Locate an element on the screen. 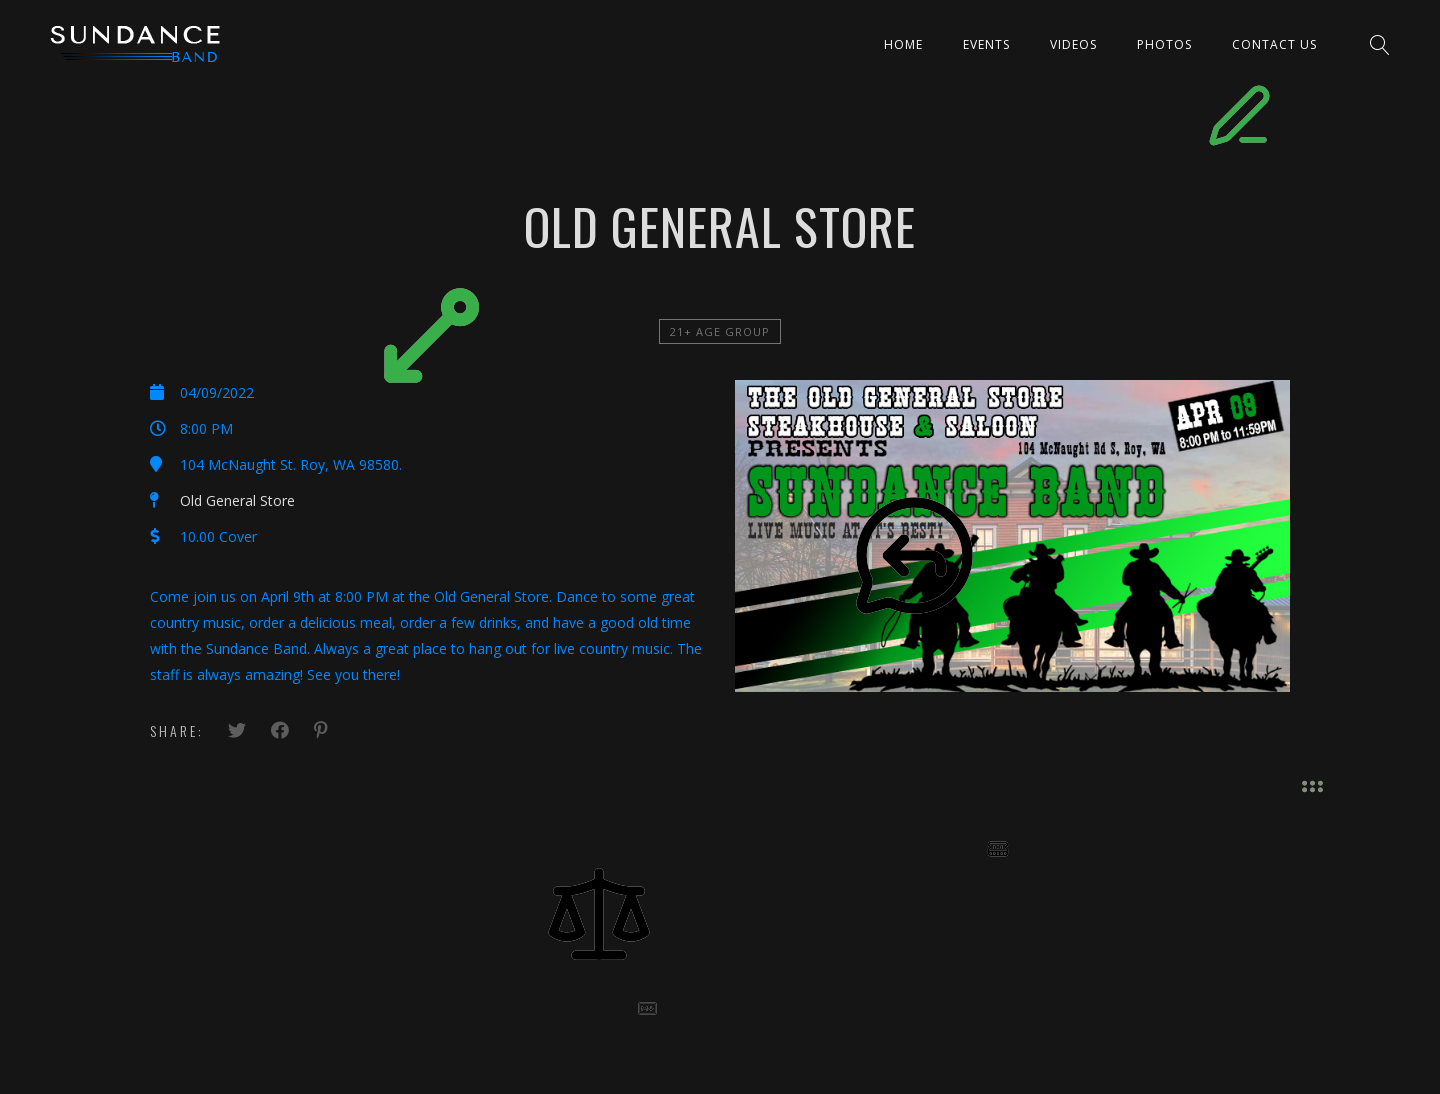  move or navigate to the lower-left is located at coordinates (428, 338).